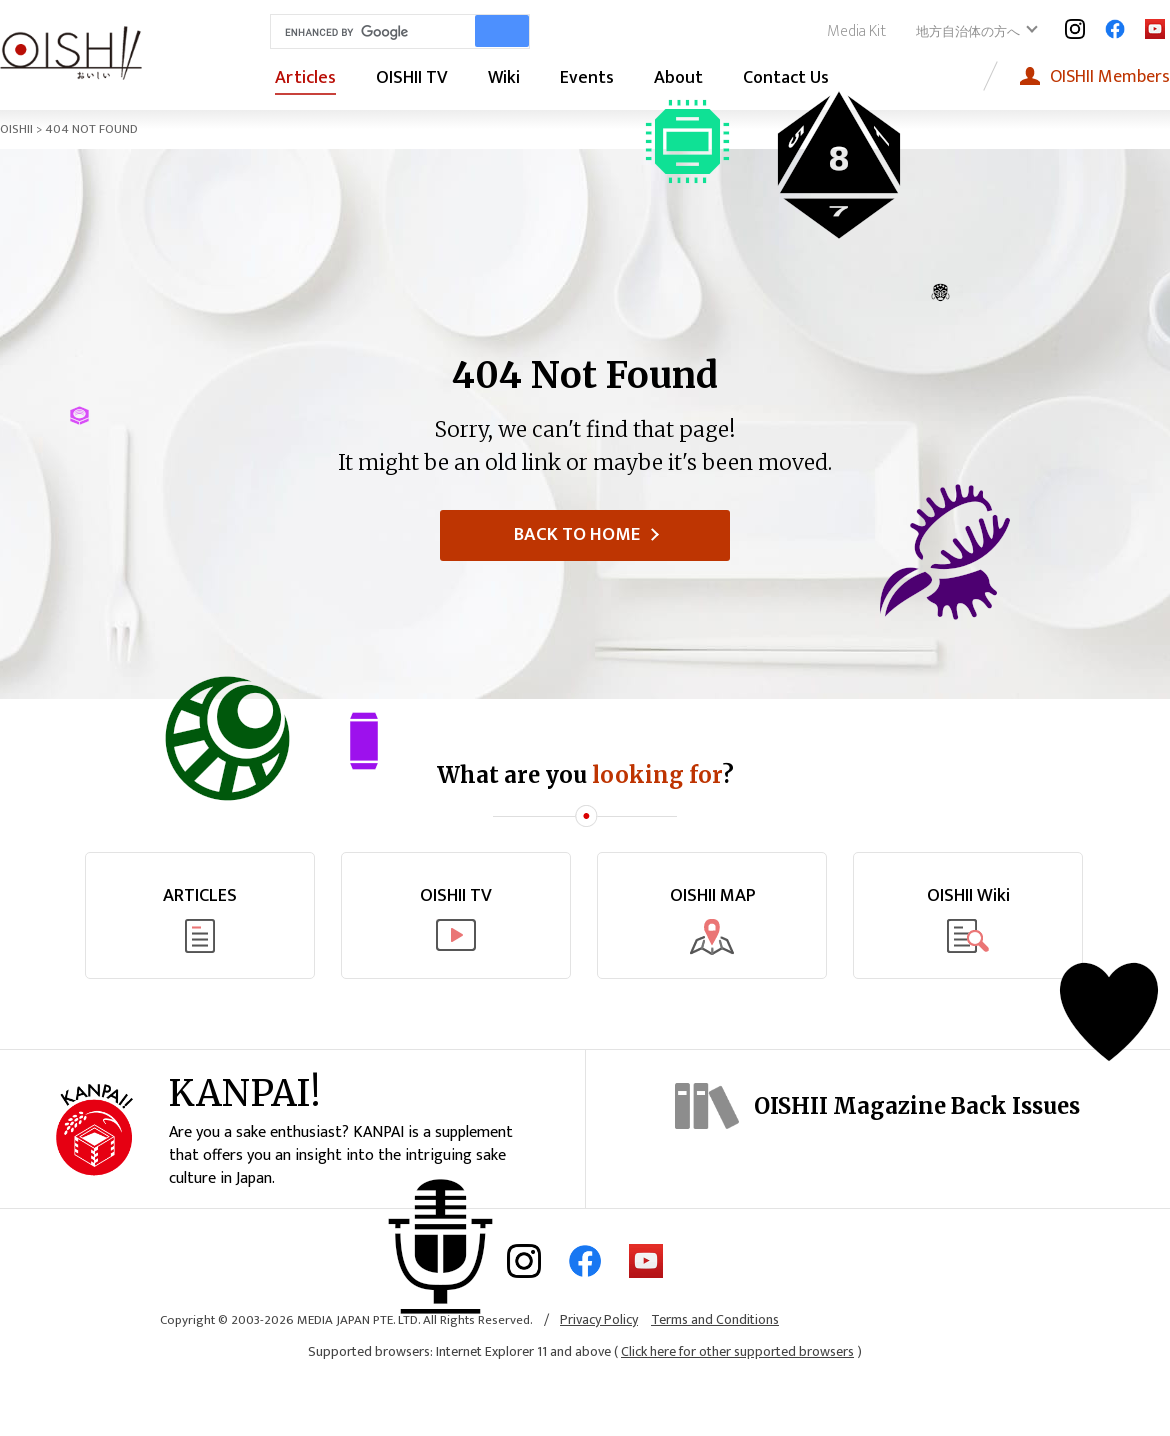 The image size is (1170, 1436). What do you see at coordinates (839, 164) in the screenshot?
I see `roll a d8 die in-game` at bounding box center [839, 164].